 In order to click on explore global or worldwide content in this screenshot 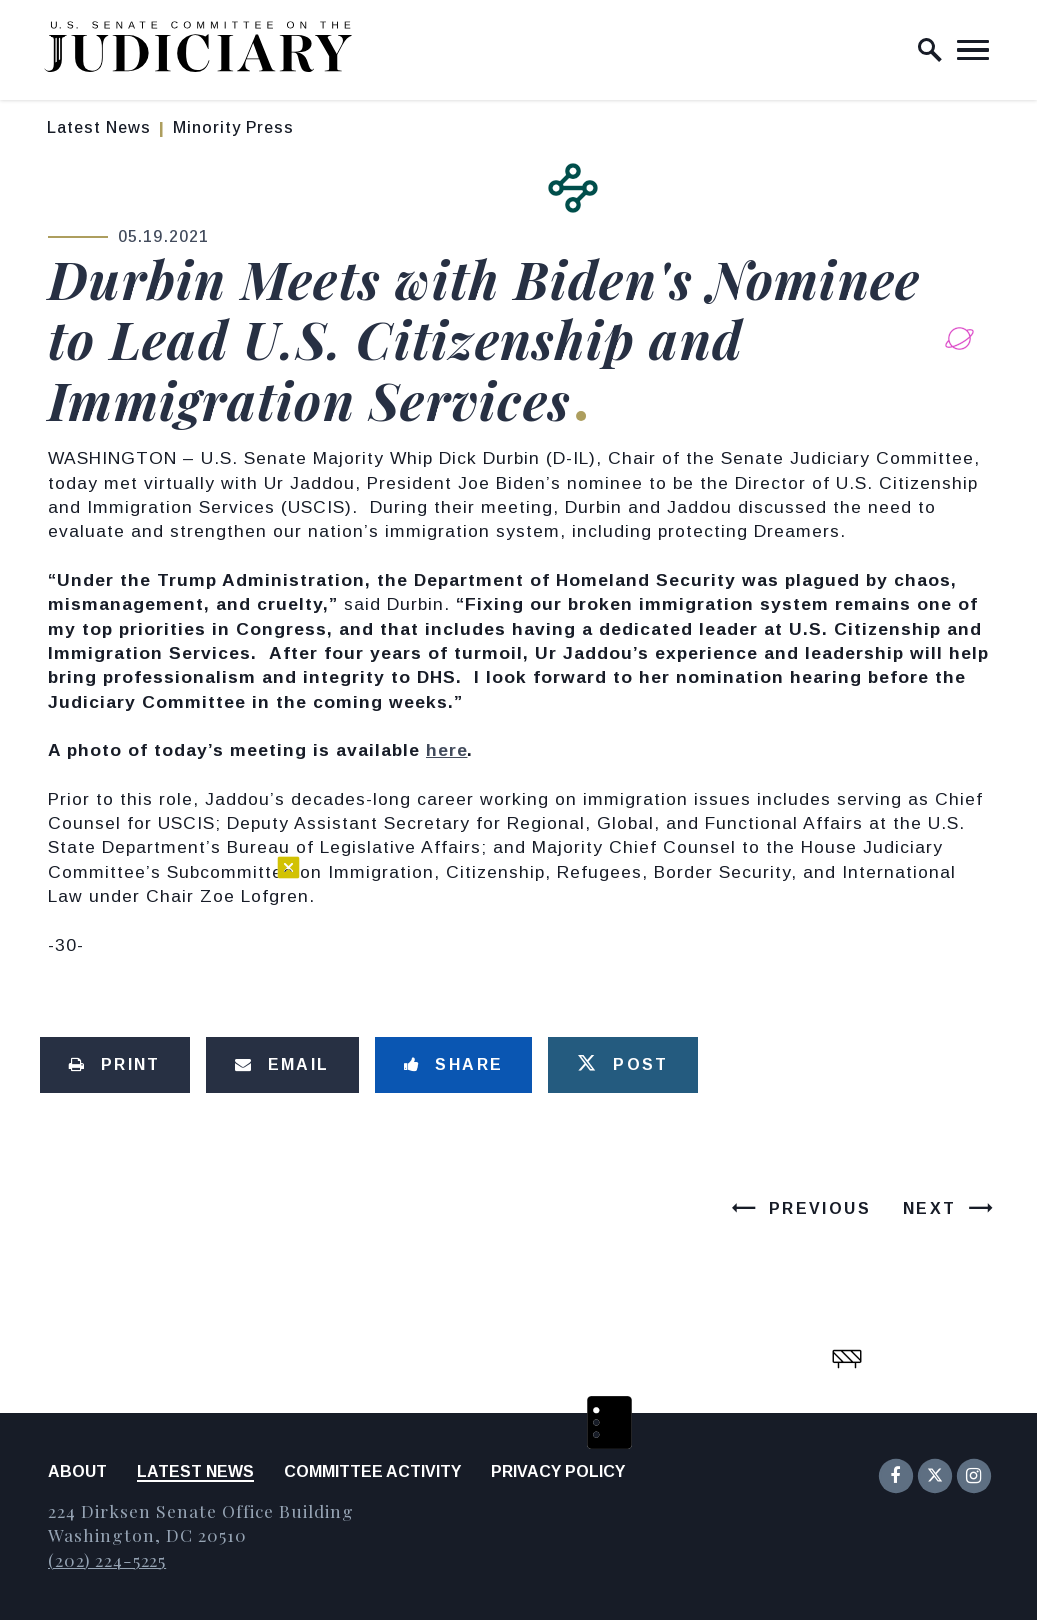, I will do `click(959, 338)`.